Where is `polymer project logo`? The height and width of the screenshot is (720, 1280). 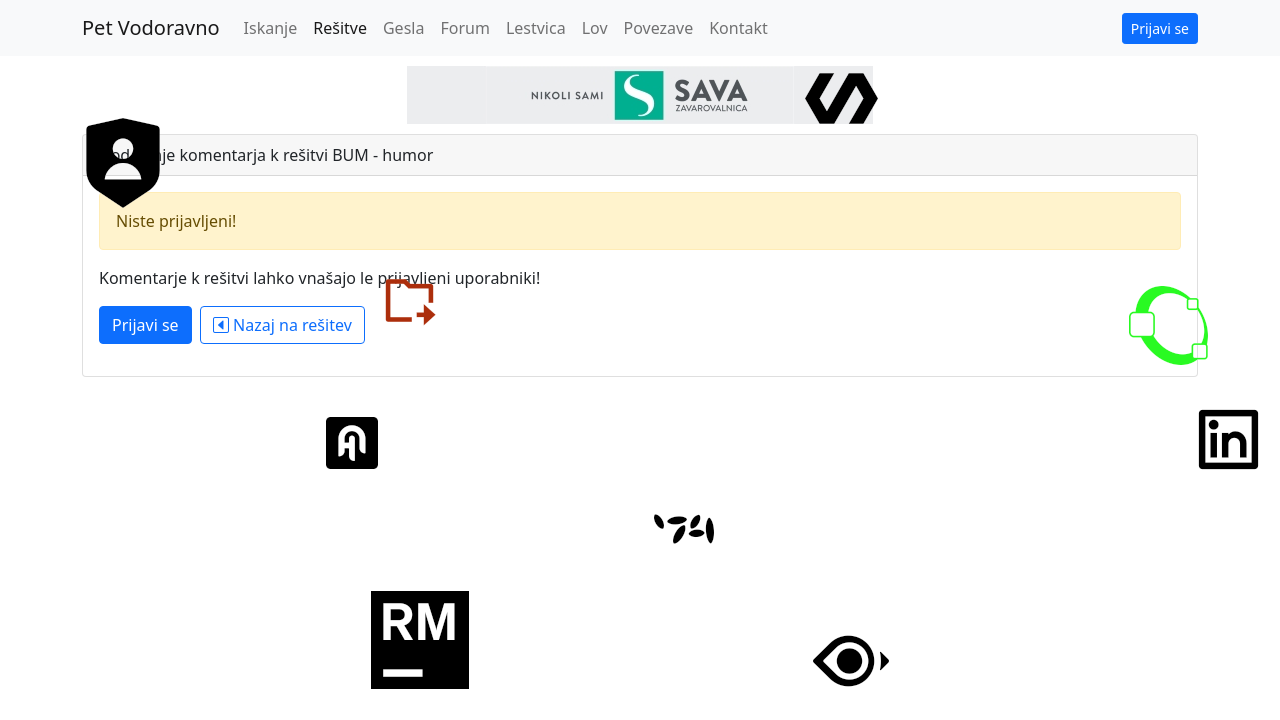 polymer project logo is located at coordinates (841, 98).